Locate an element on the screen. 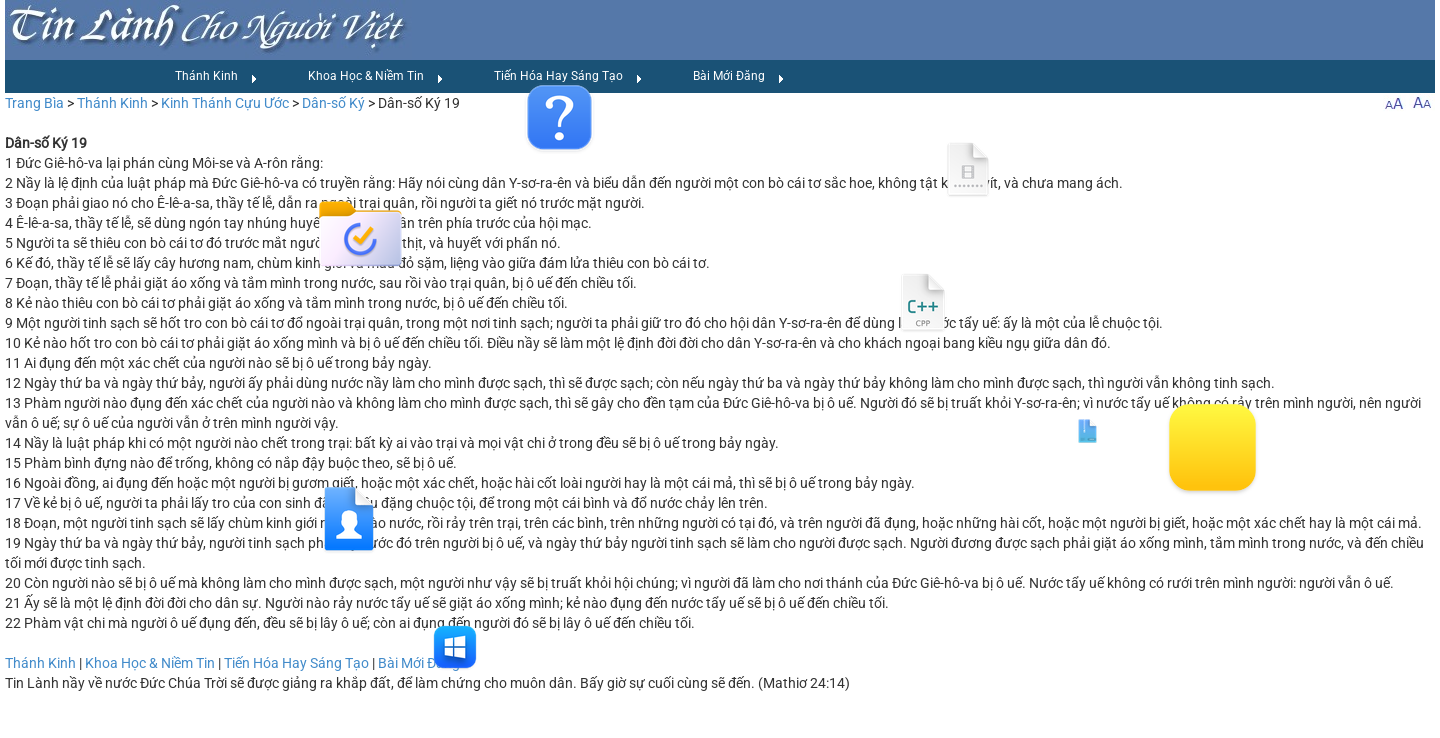 The width and height of the screenshot is (1440, 738). a subtitle file (.srt) for video content is located at coordinates (968, 170).